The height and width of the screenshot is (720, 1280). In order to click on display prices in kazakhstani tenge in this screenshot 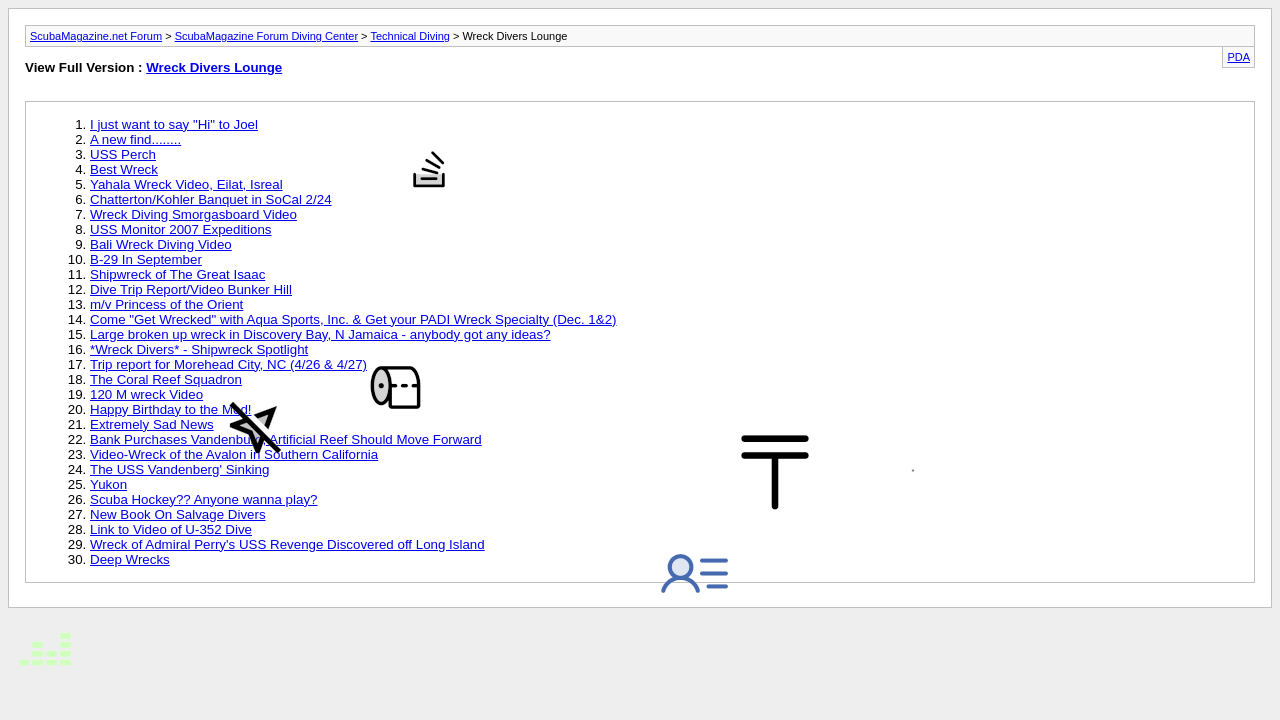, I will do `click(775, 469)`.